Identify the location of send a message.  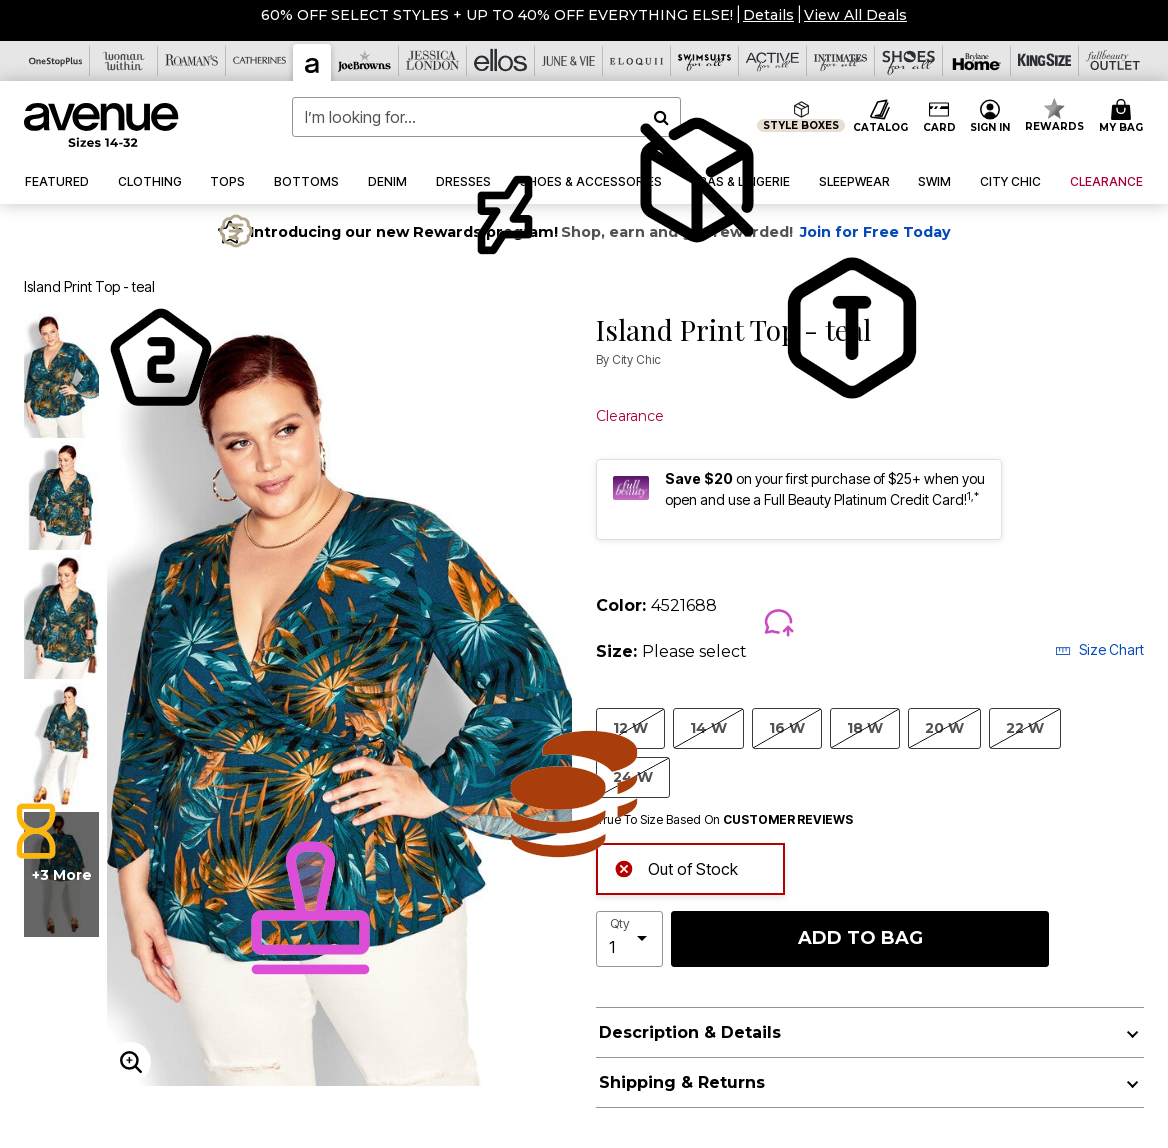
(778, 621).